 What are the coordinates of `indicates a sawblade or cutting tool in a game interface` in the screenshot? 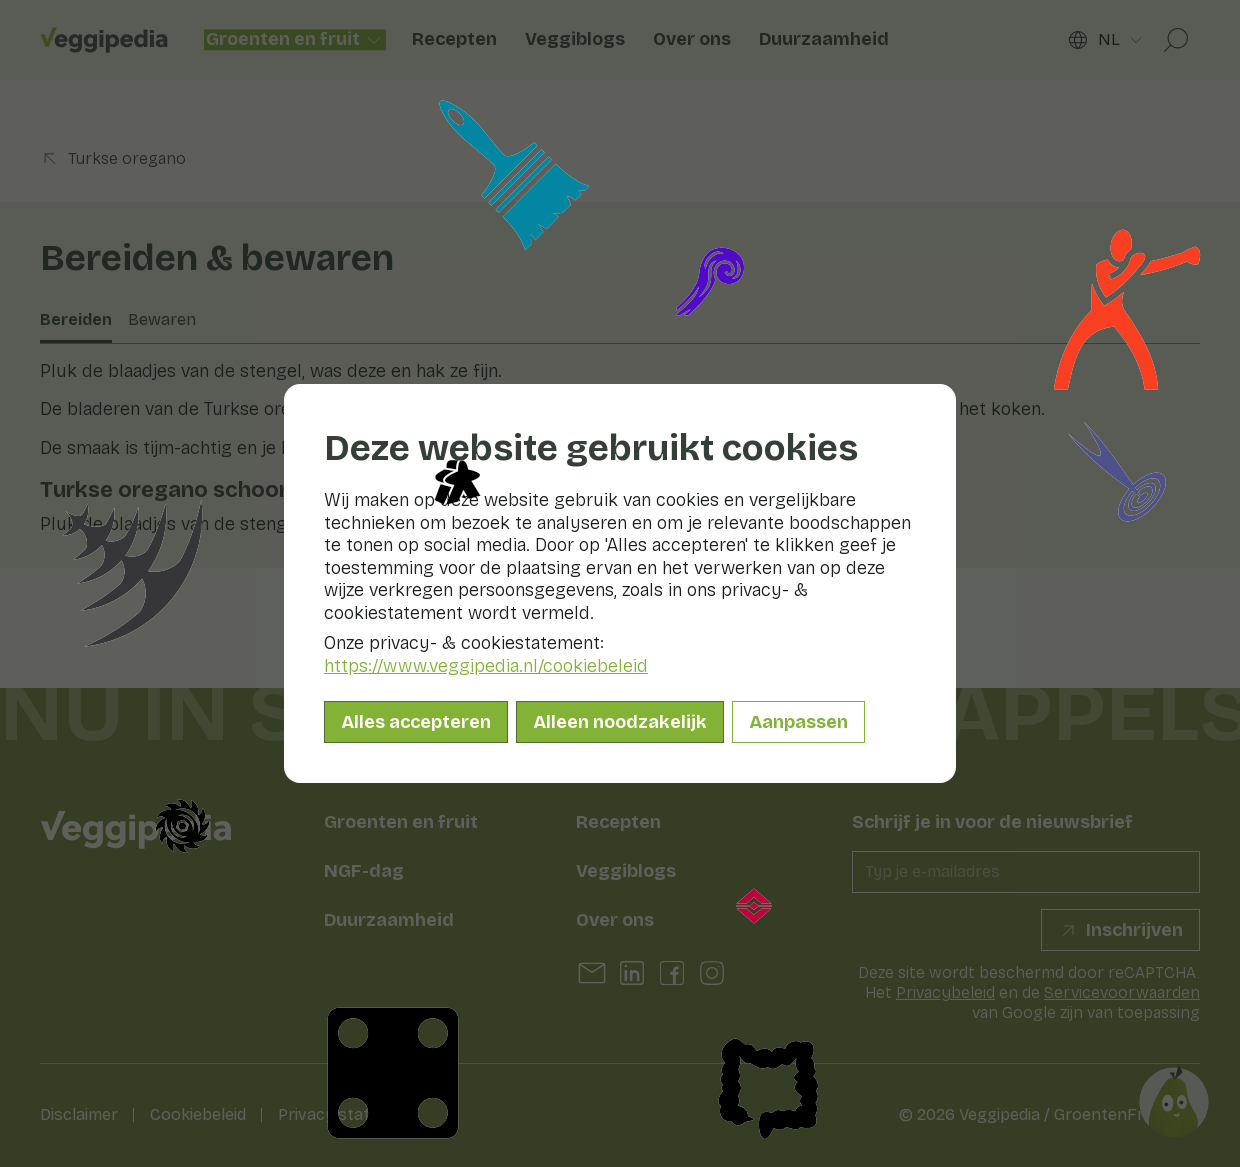 It's located at (182, 825).